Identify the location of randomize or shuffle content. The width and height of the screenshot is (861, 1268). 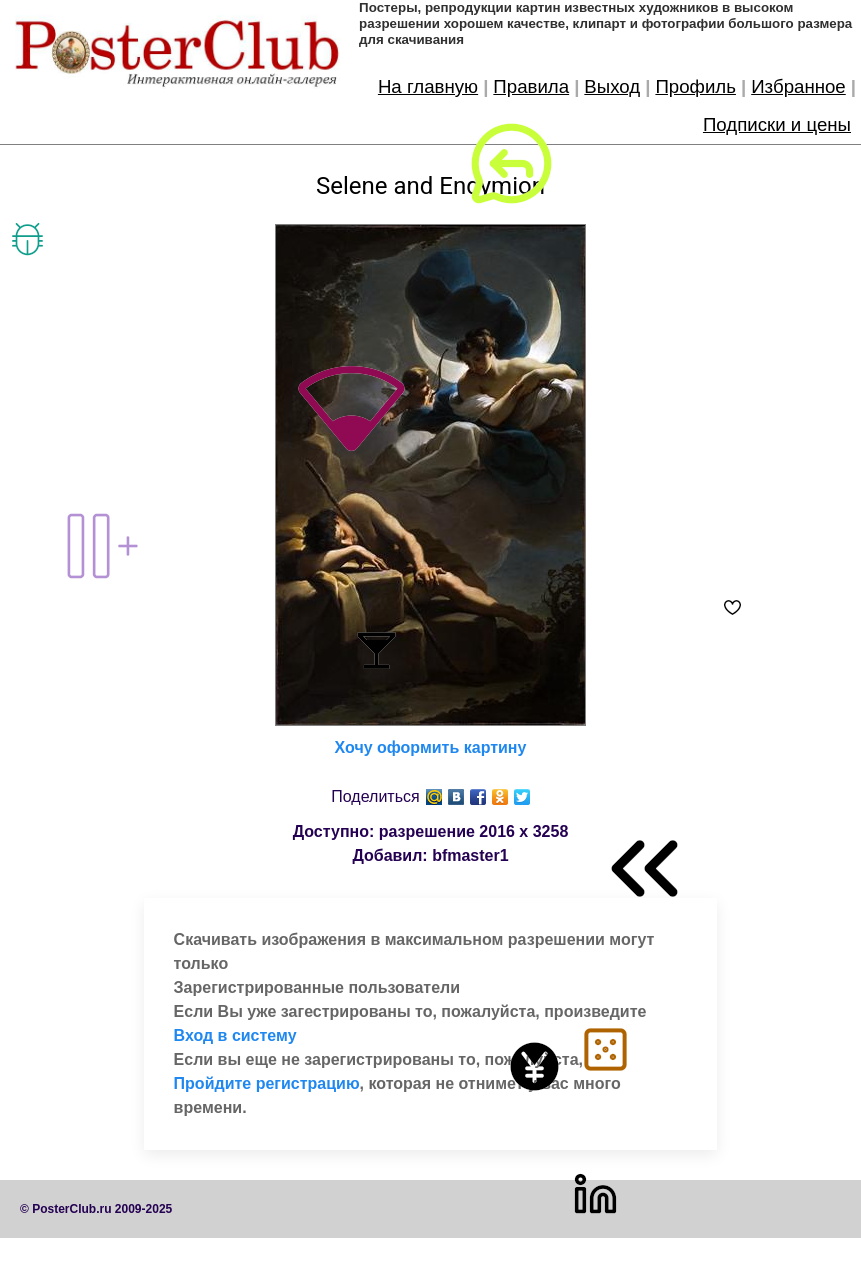
(605, 1049).